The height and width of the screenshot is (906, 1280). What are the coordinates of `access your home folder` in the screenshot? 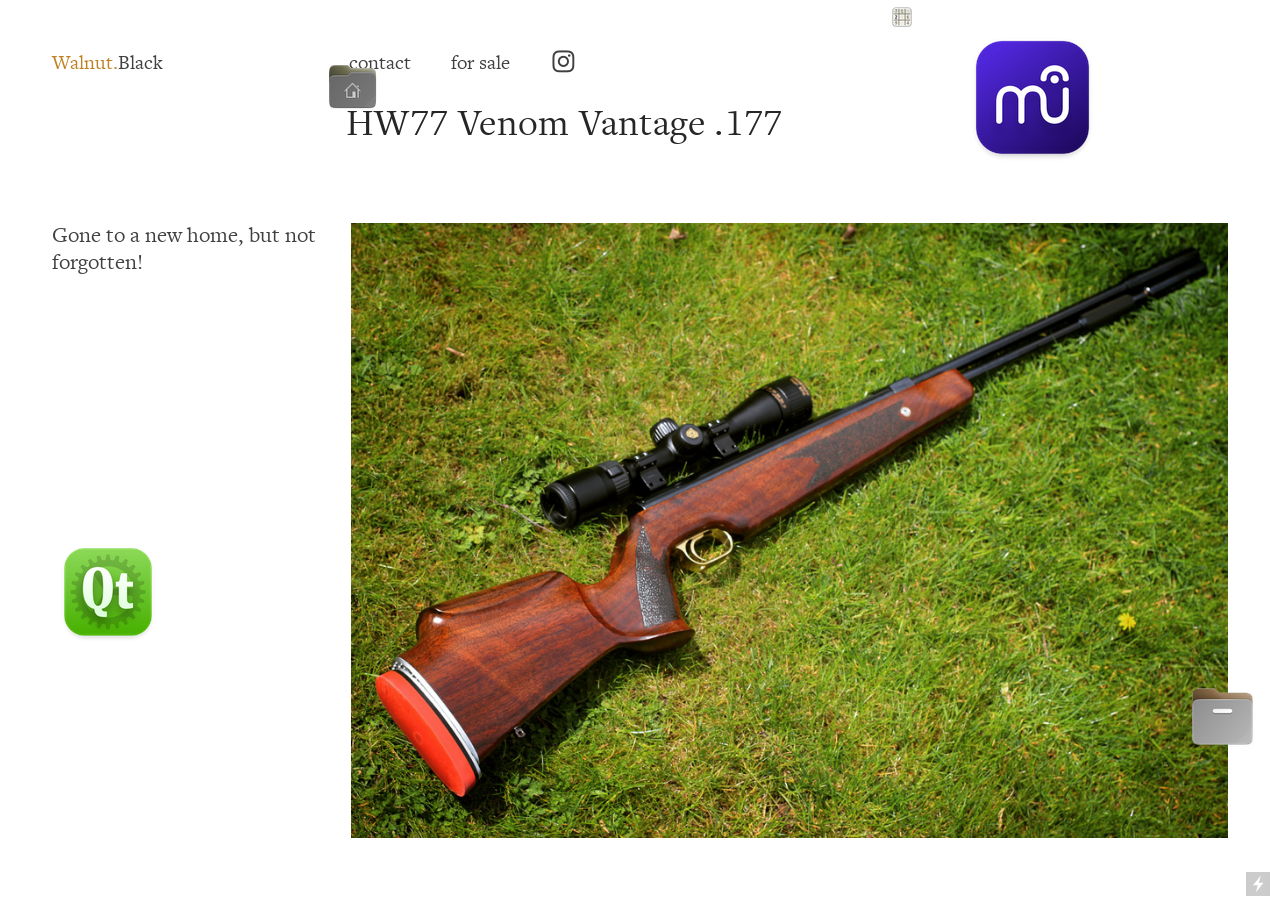 It's located at (352, 86).